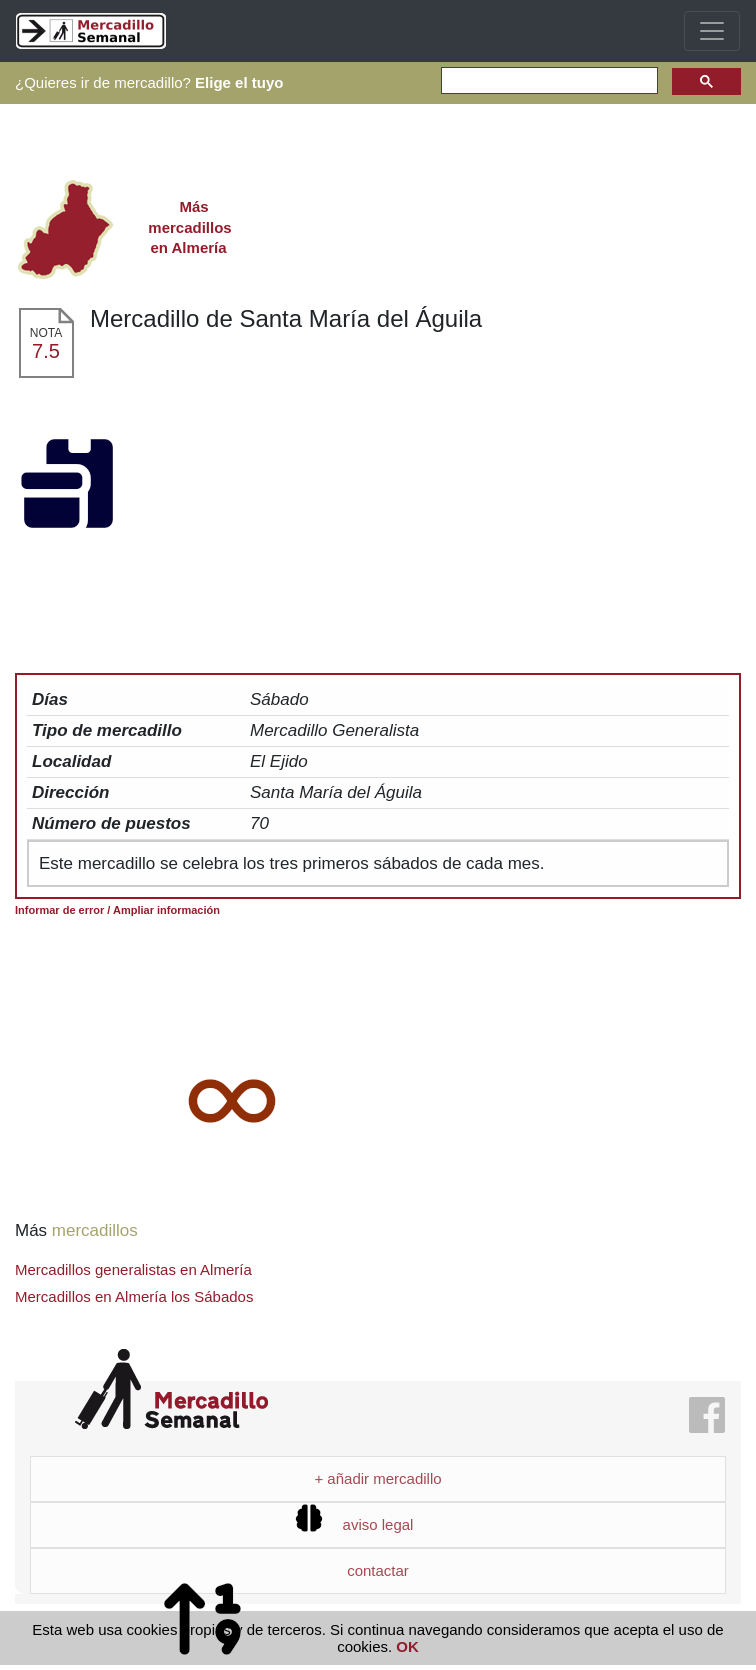  I want to click on view packing or shipping status, so click(68, 483).